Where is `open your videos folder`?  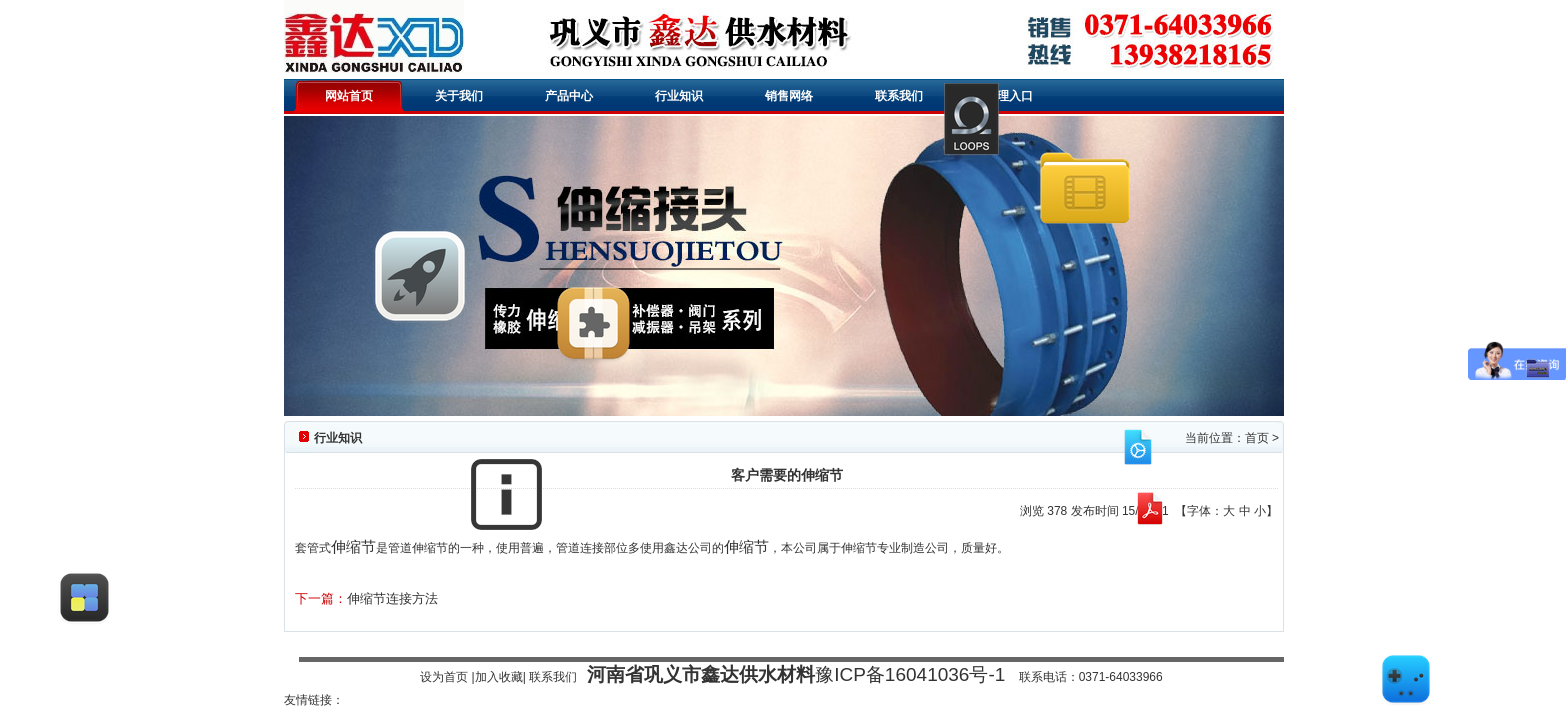
open your videos folder is located at coordinates (1085, 188).